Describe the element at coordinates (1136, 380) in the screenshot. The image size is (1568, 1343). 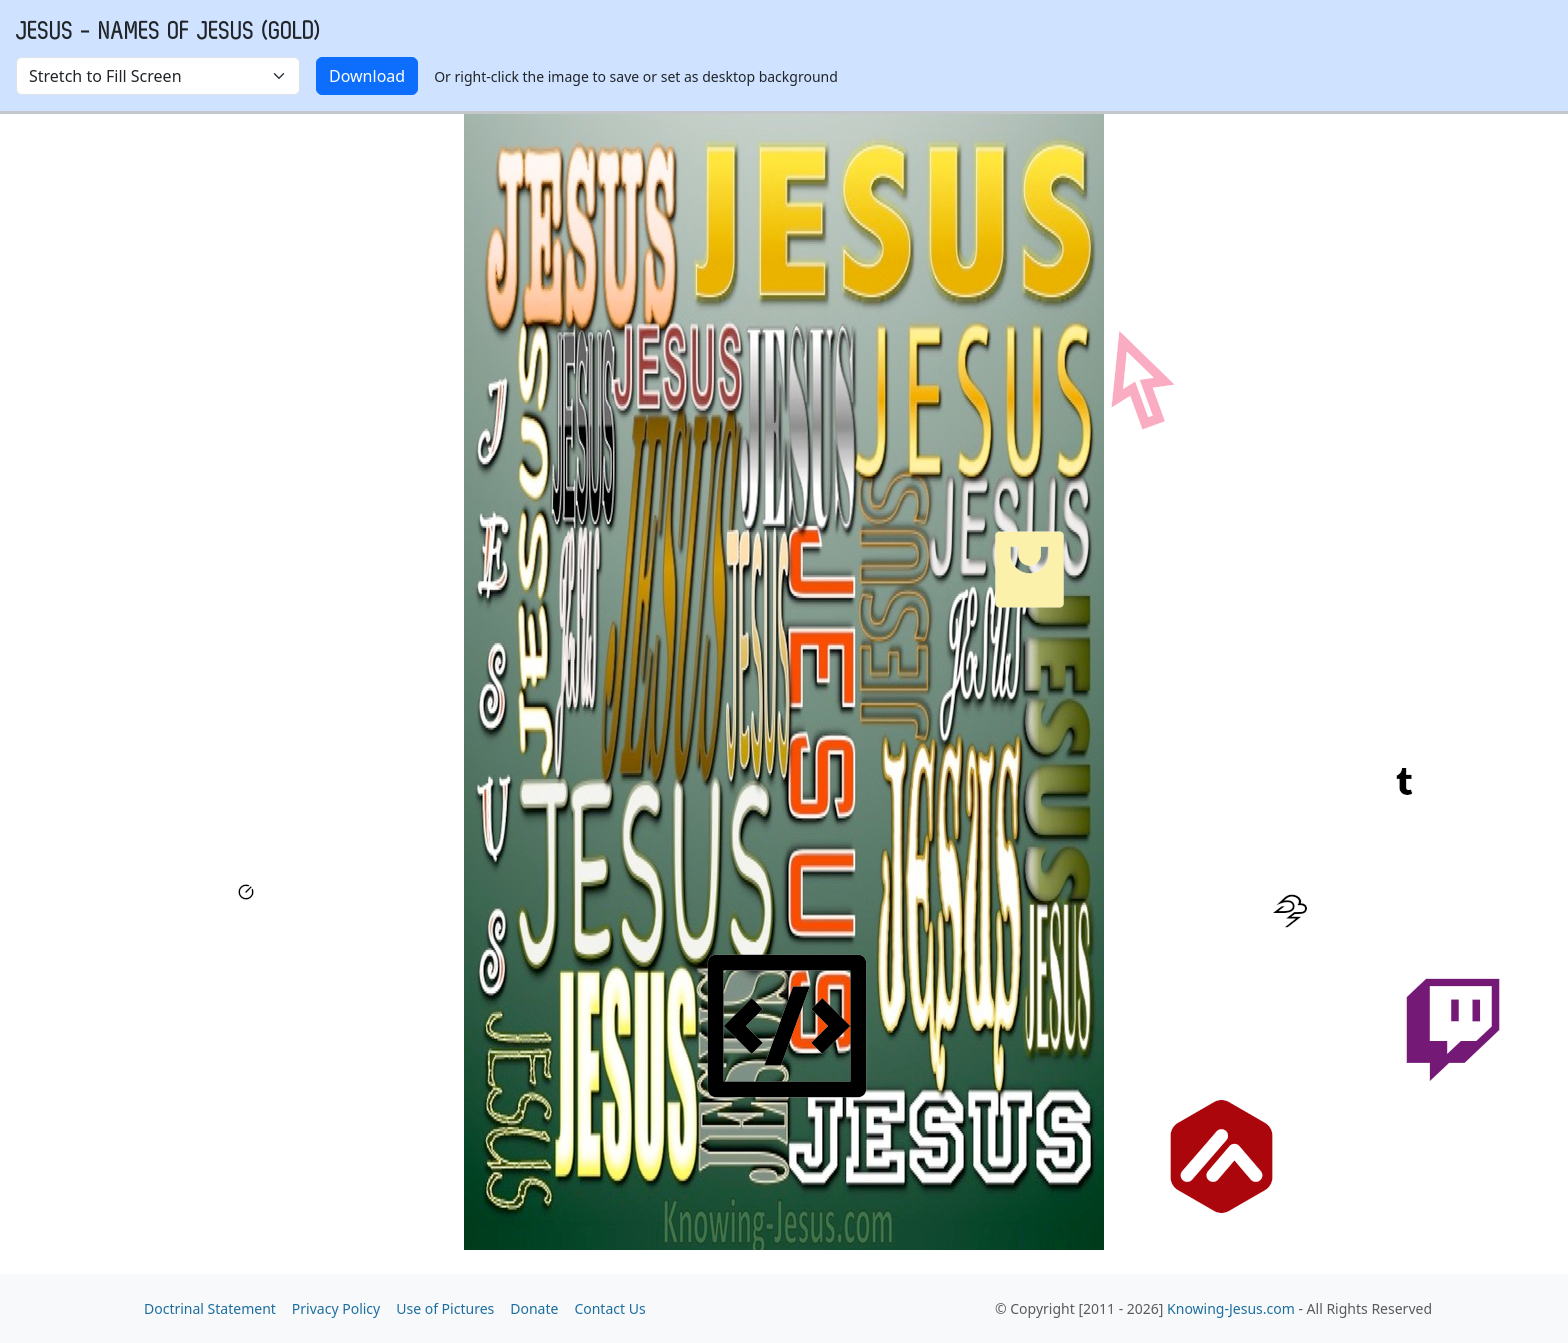
I see `cursor pointer indicating selection mode` at that location.